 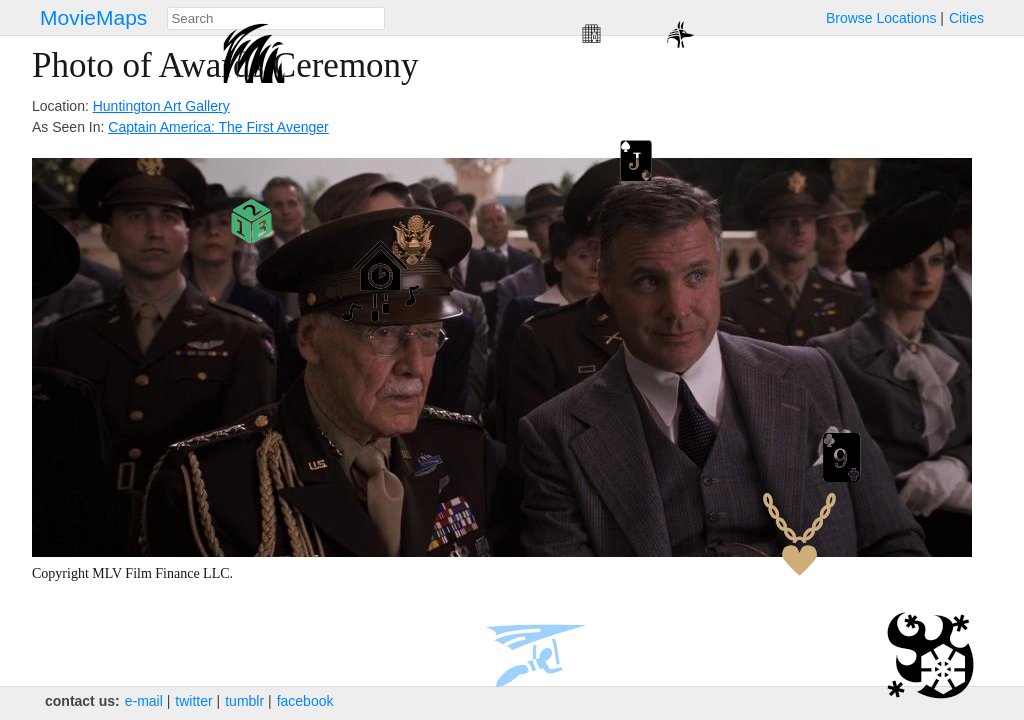 What do you see at coordinates (251, 221) in the screenshot?
I see `roll dice or generate random number` at bounding box center [251, 221].